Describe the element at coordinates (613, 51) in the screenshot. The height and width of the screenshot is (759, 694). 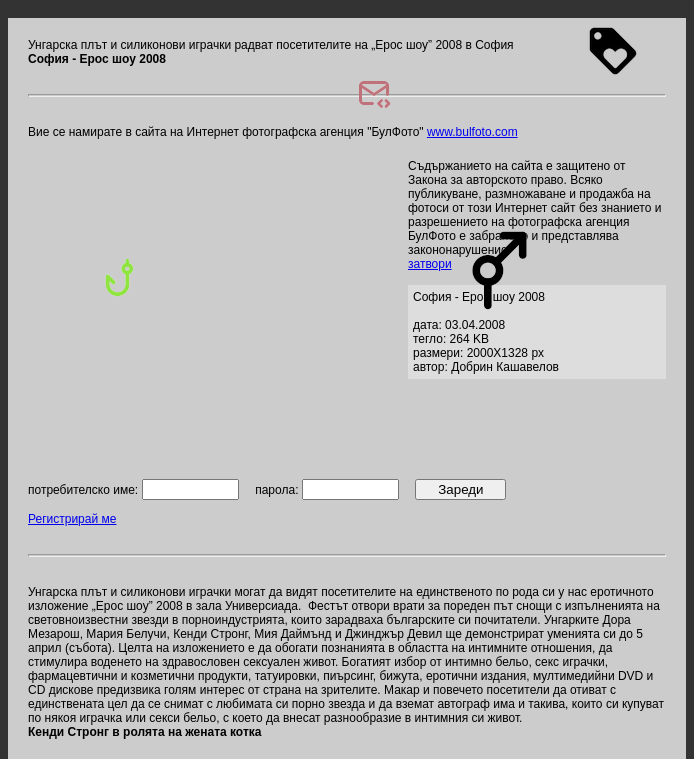
I see `view loyalty rewards or points` at that location.